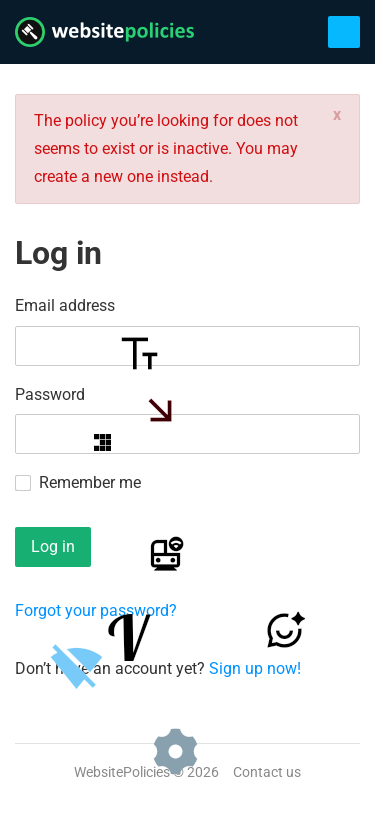 This screenshot has width=375, height=835. What do you see at coordinates (140, 352) in the screenshot?
I see `adjust text size settings` at bounding box center [140, 352].